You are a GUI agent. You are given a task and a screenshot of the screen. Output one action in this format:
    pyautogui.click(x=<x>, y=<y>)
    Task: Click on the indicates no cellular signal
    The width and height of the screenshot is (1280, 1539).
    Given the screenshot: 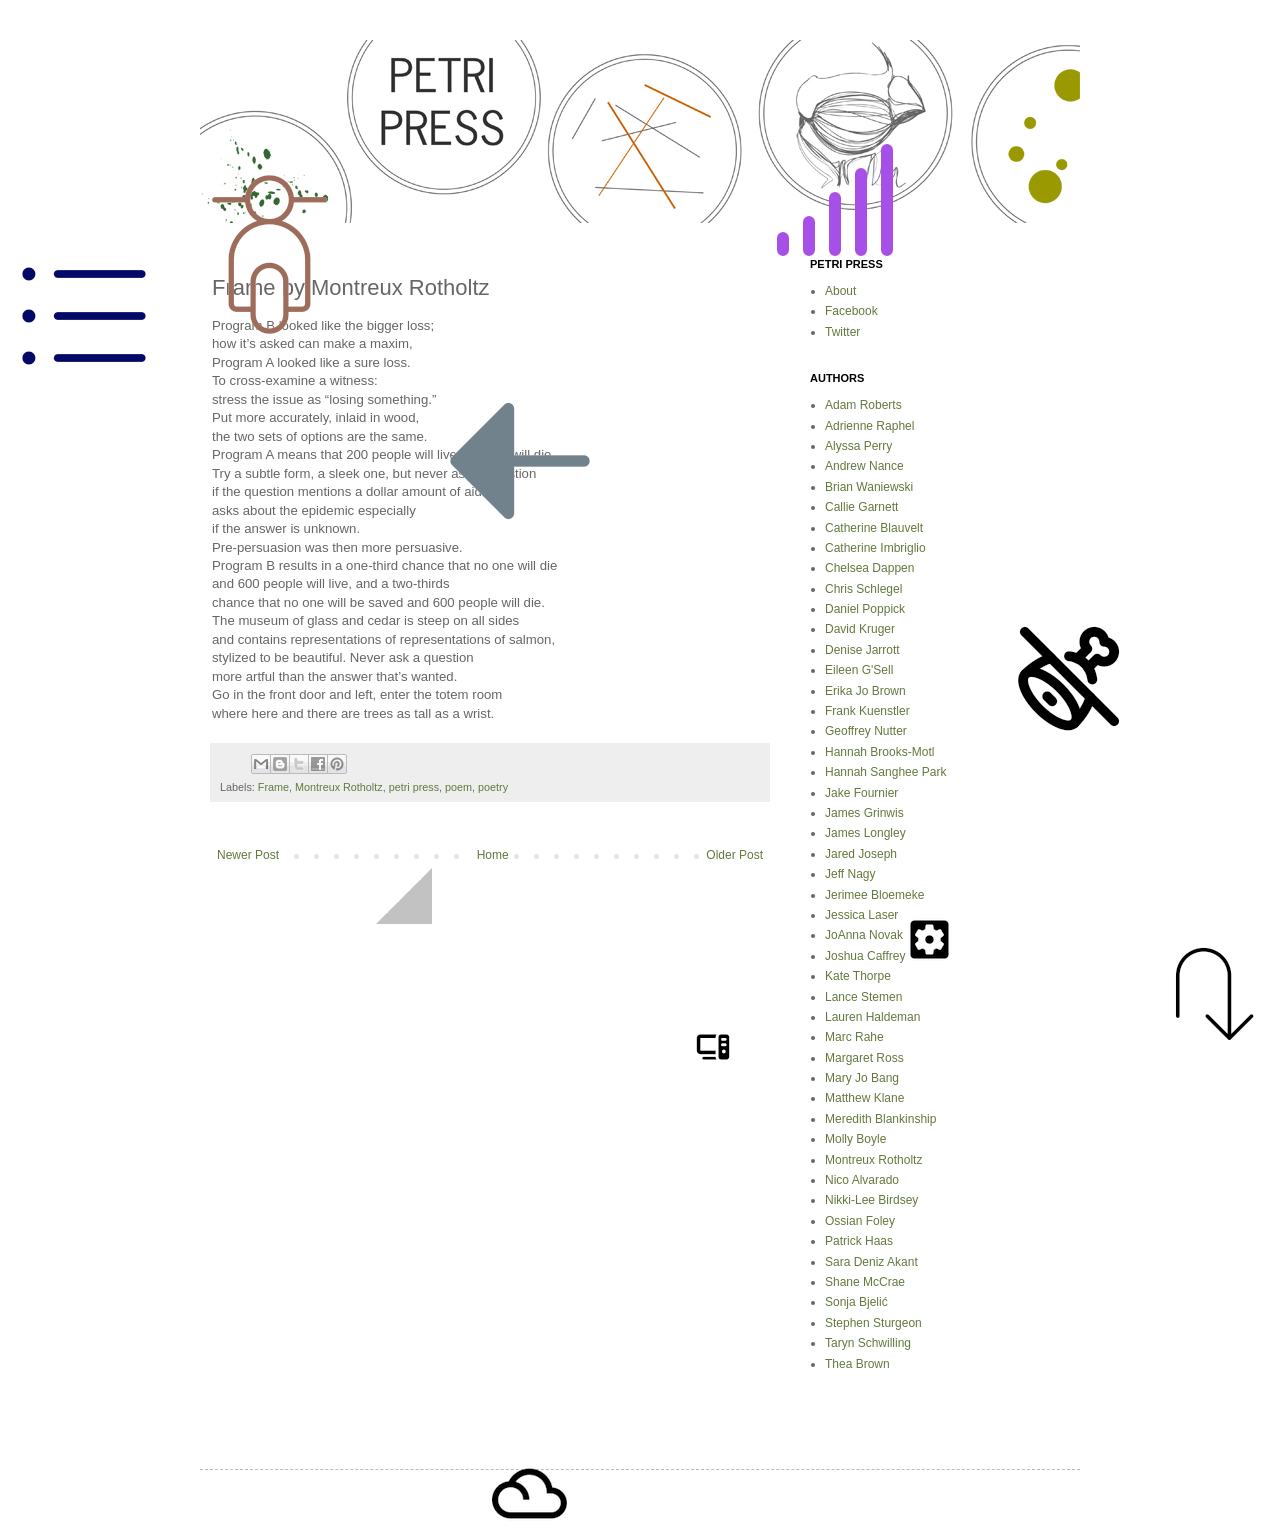 What is the action you would take?
    pyautogui.click(x=404, y=896)
    